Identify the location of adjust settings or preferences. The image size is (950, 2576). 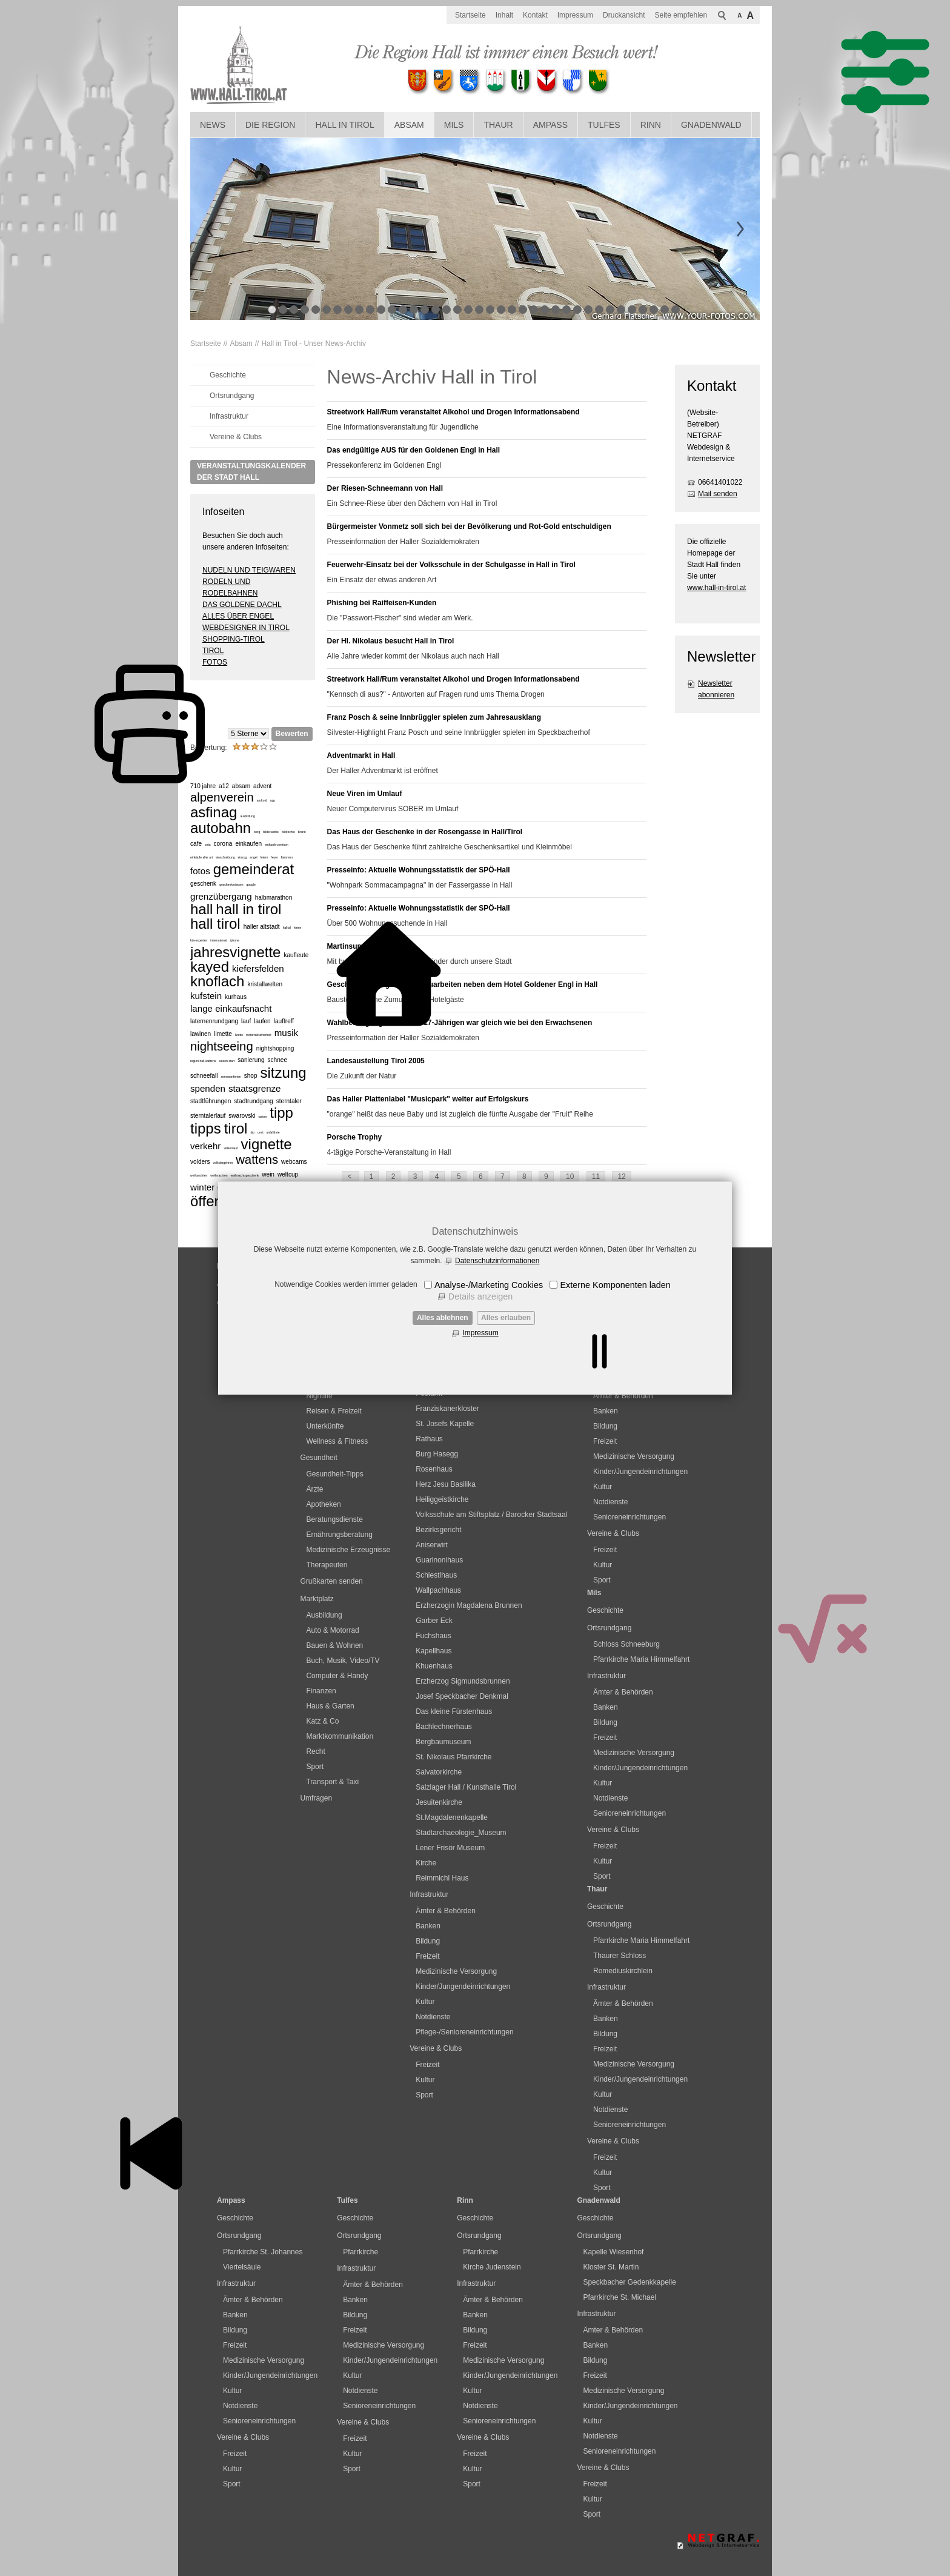
(885, 72).